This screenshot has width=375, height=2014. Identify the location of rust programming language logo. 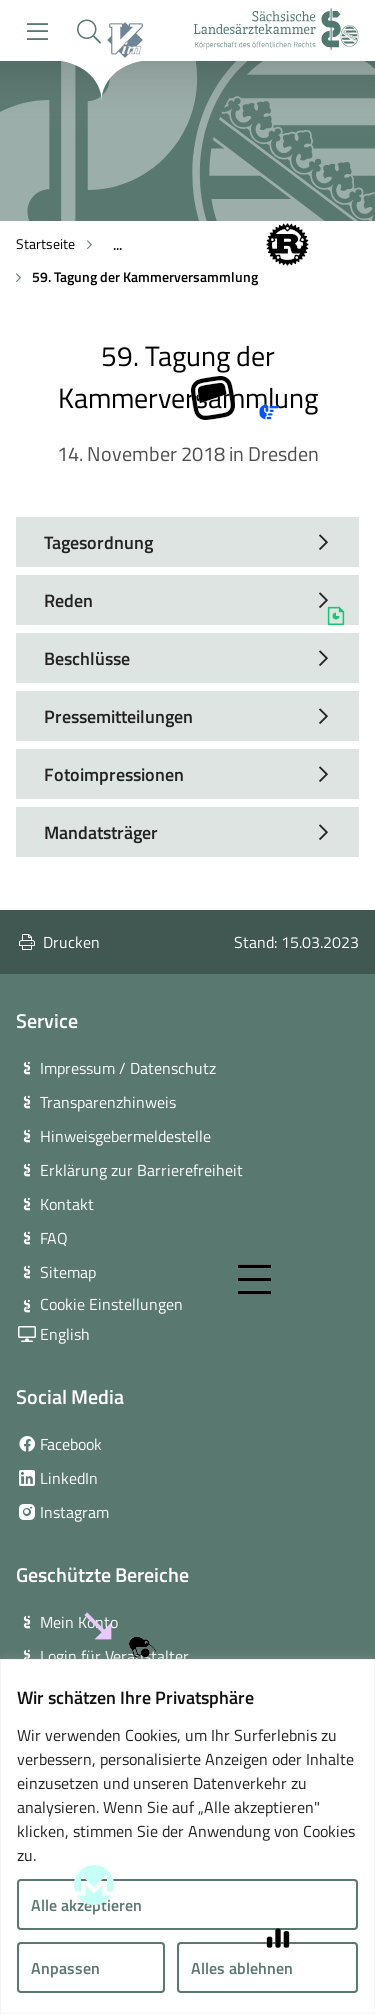
(287, 244).